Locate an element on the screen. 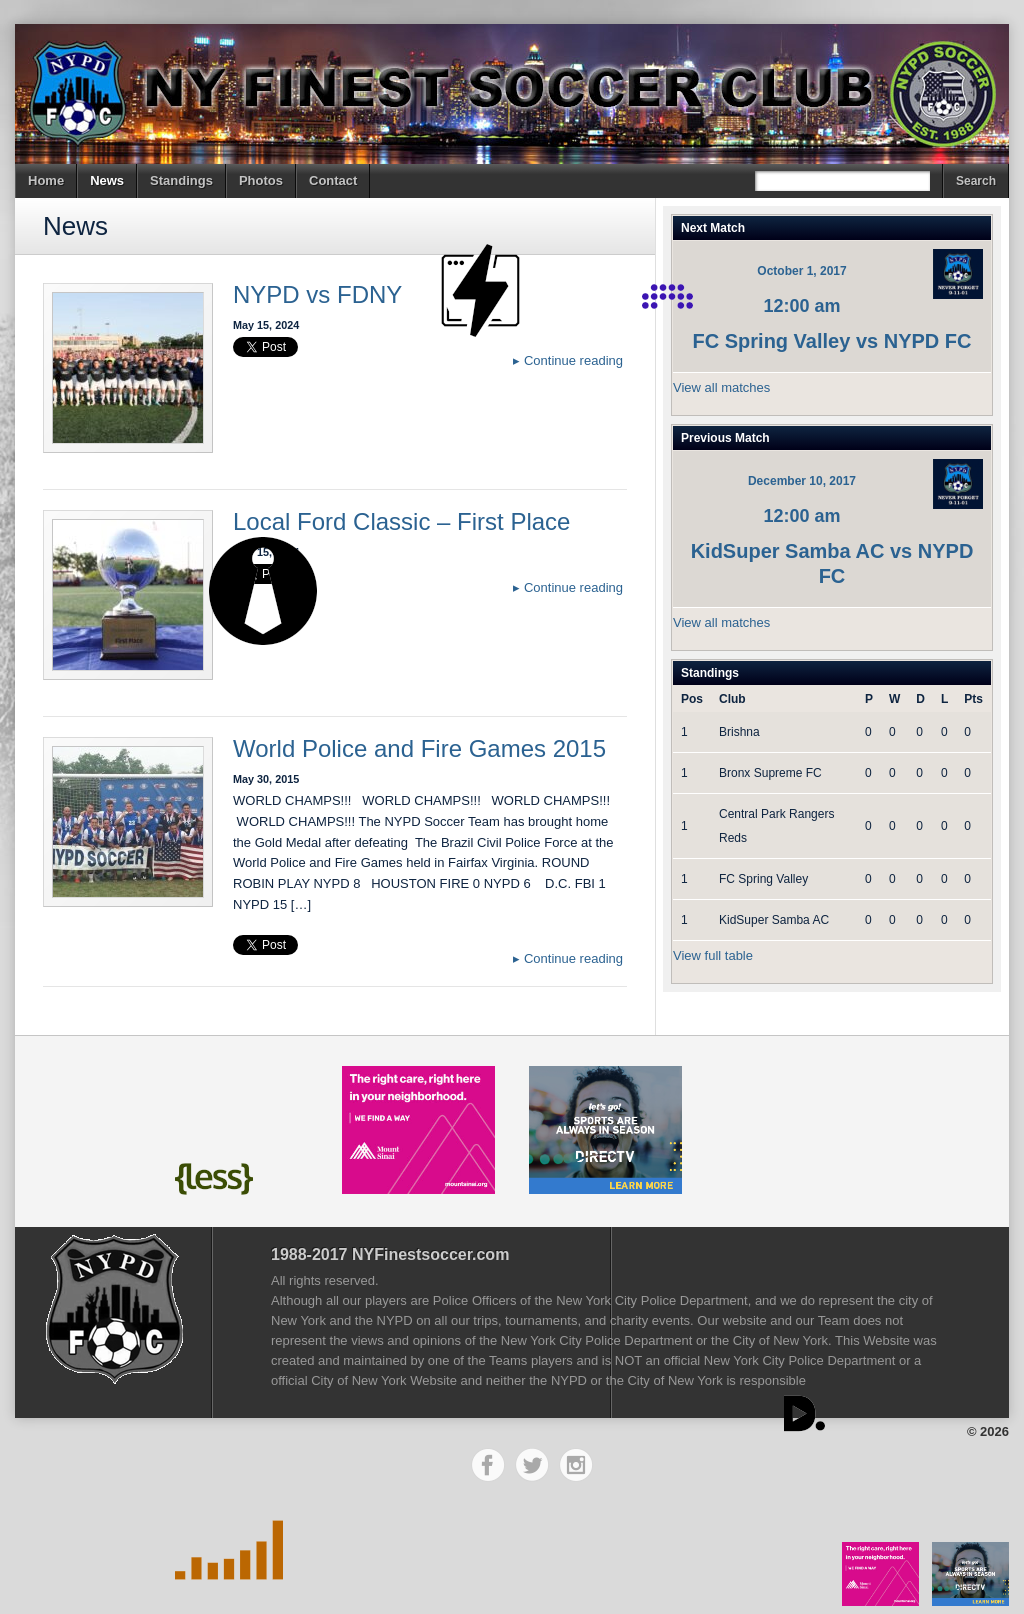 The height and width of the screenshot is (1614, 1024). less css preprocessor logo is located at coordinates (214, 1179).